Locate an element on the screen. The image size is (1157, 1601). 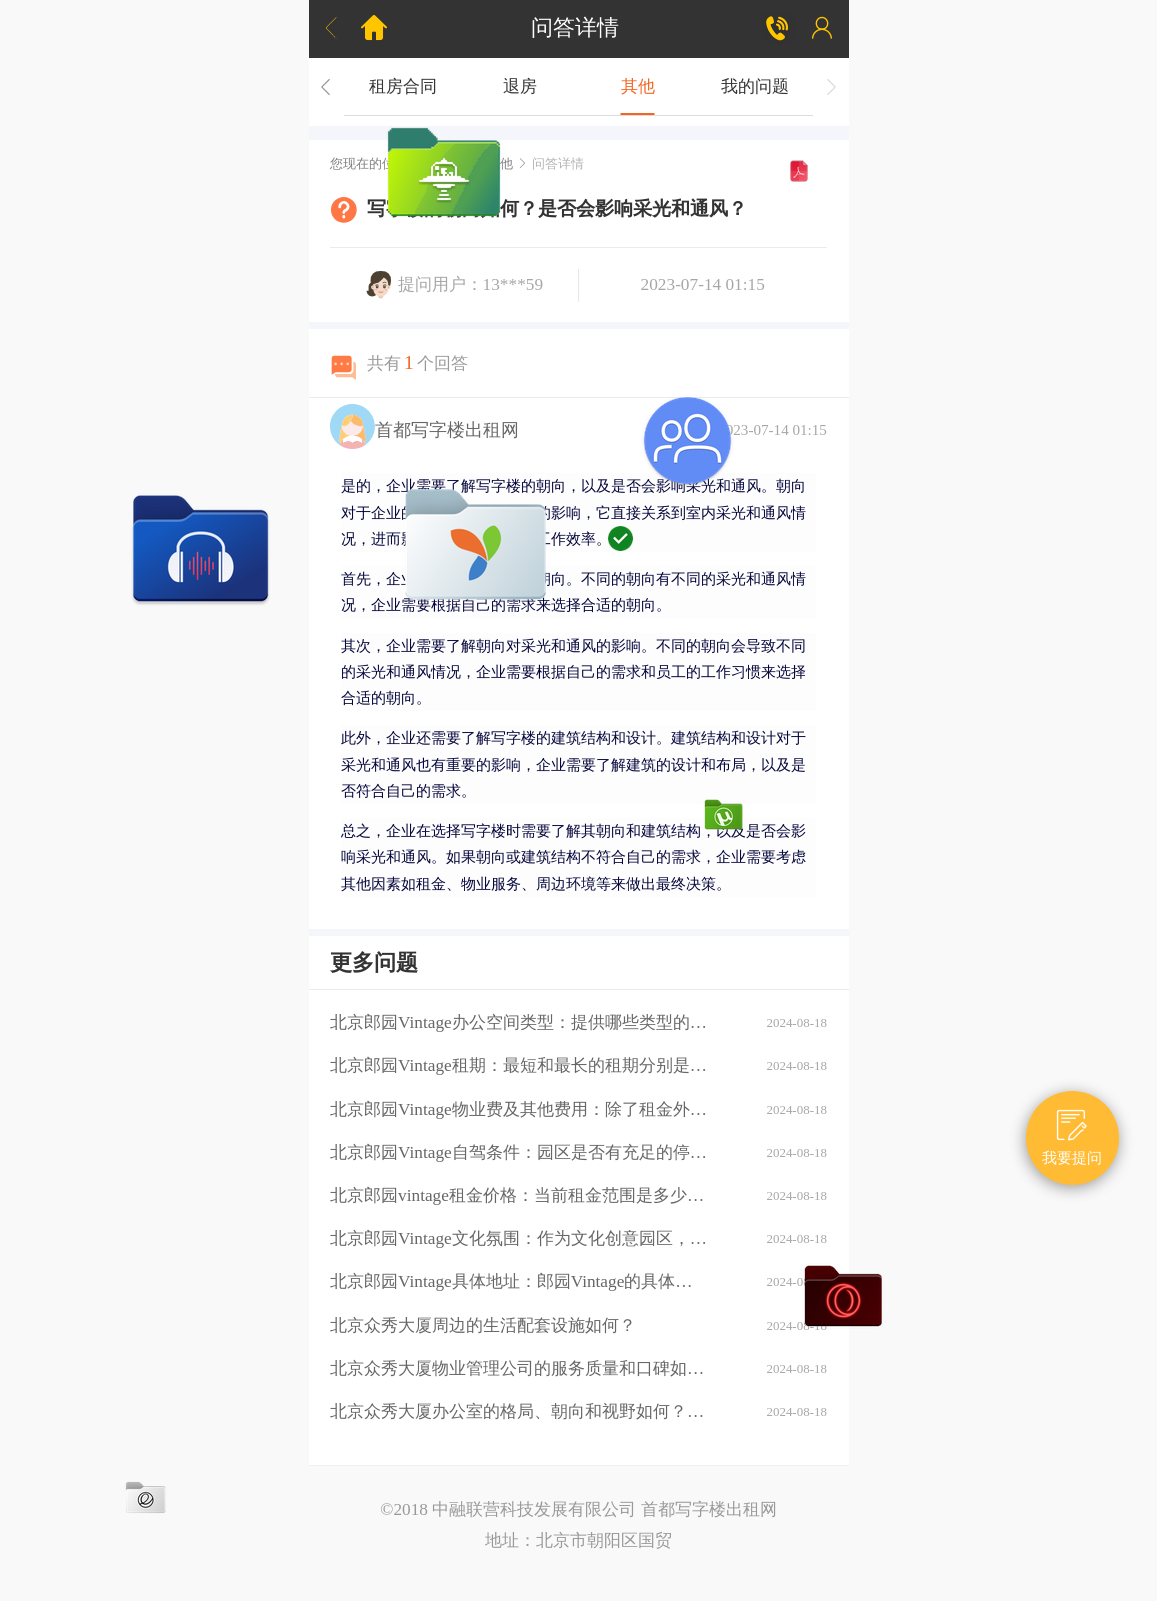
access user accounts and settings is located at coordinates (687, 440).